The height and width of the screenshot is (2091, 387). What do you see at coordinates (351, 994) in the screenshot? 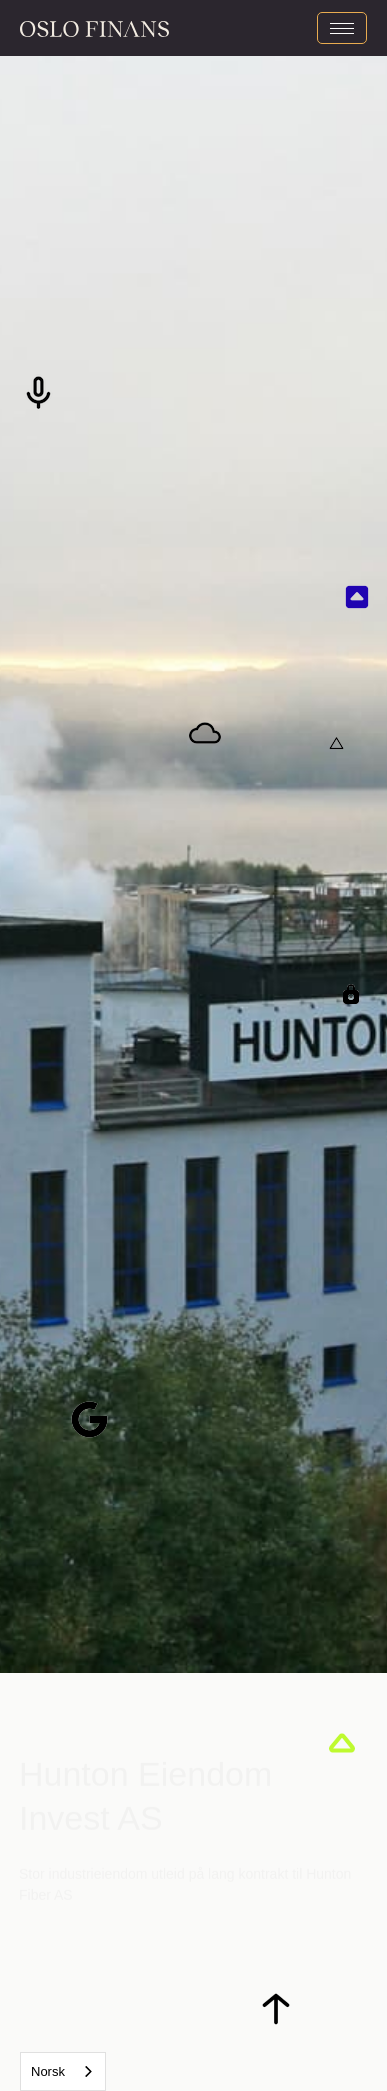
I see `lock or secure this item` at bounding box center [351, 994].